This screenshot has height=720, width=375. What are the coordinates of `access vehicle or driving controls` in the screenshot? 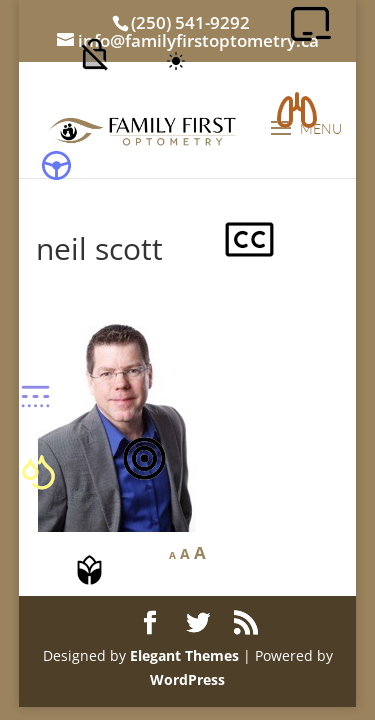 It's located at (56, 165).